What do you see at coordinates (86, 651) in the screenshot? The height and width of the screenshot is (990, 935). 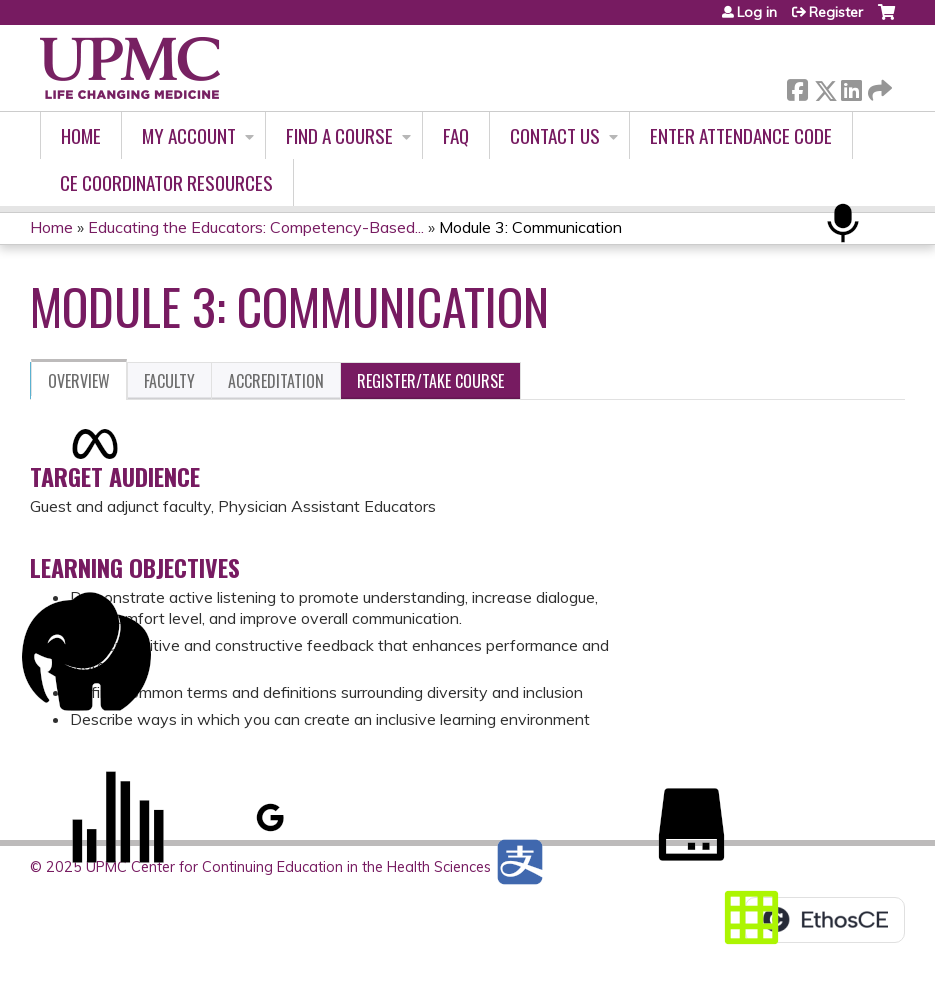 I see `open laragon local development environment` at bounding box center [86, 651].